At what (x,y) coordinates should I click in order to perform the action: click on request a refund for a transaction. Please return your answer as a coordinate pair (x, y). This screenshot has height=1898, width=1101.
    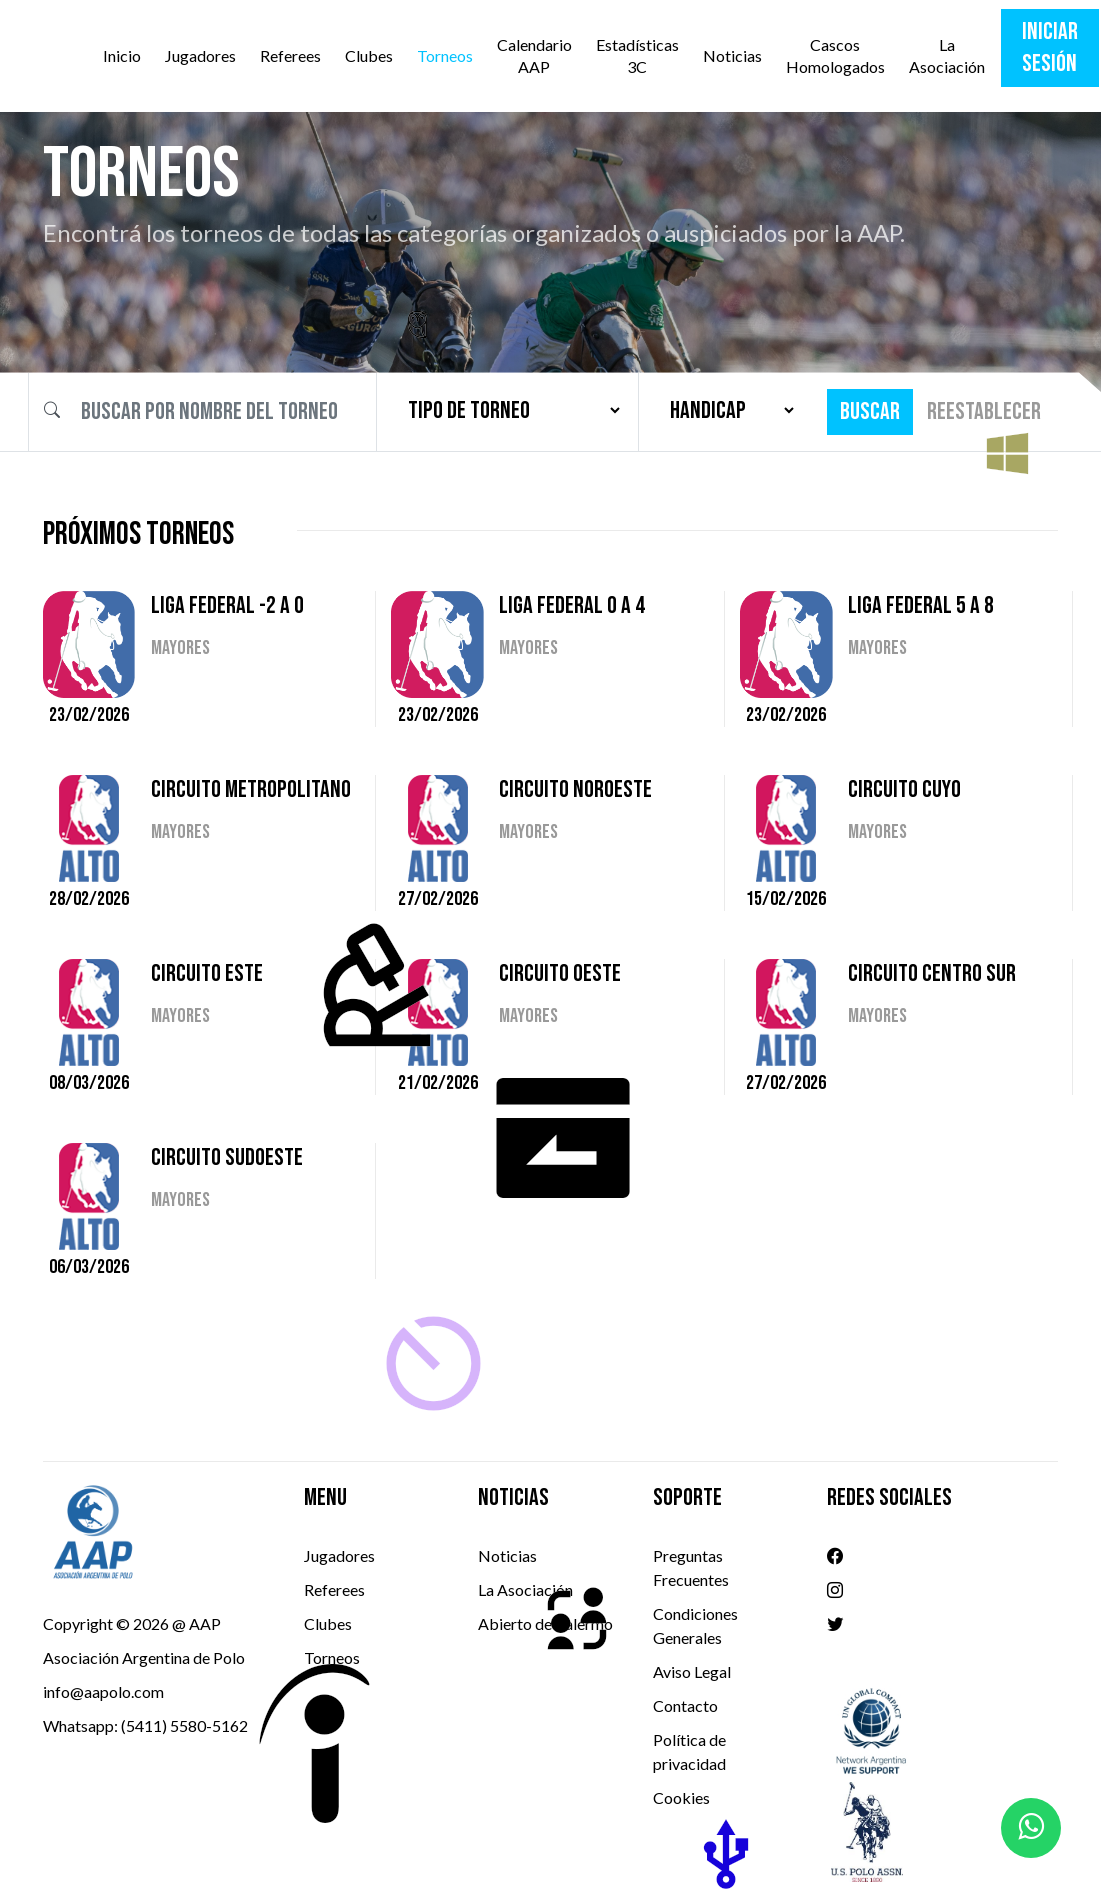
    Looking at the image, I should click on (563, 1138).